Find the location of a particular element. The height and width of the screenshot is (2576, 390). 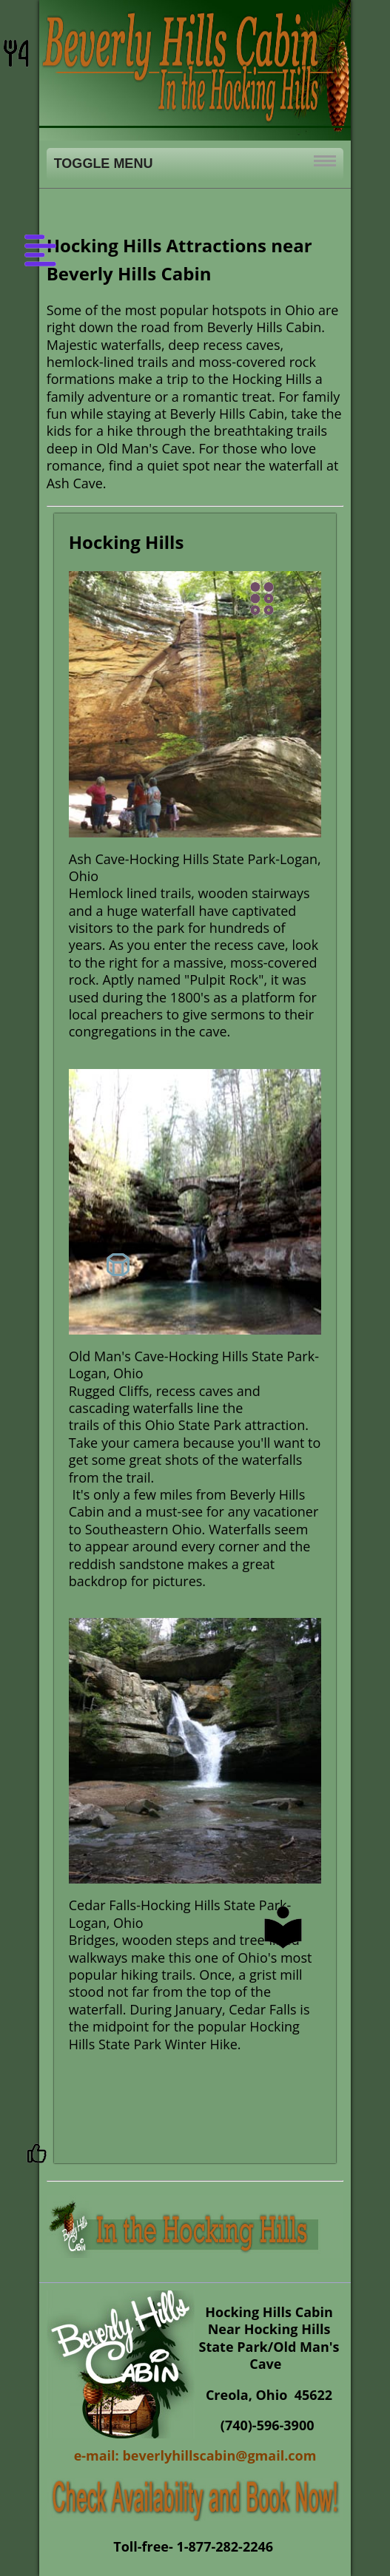

find nearby libraries is located at coordinates (283, 1926).